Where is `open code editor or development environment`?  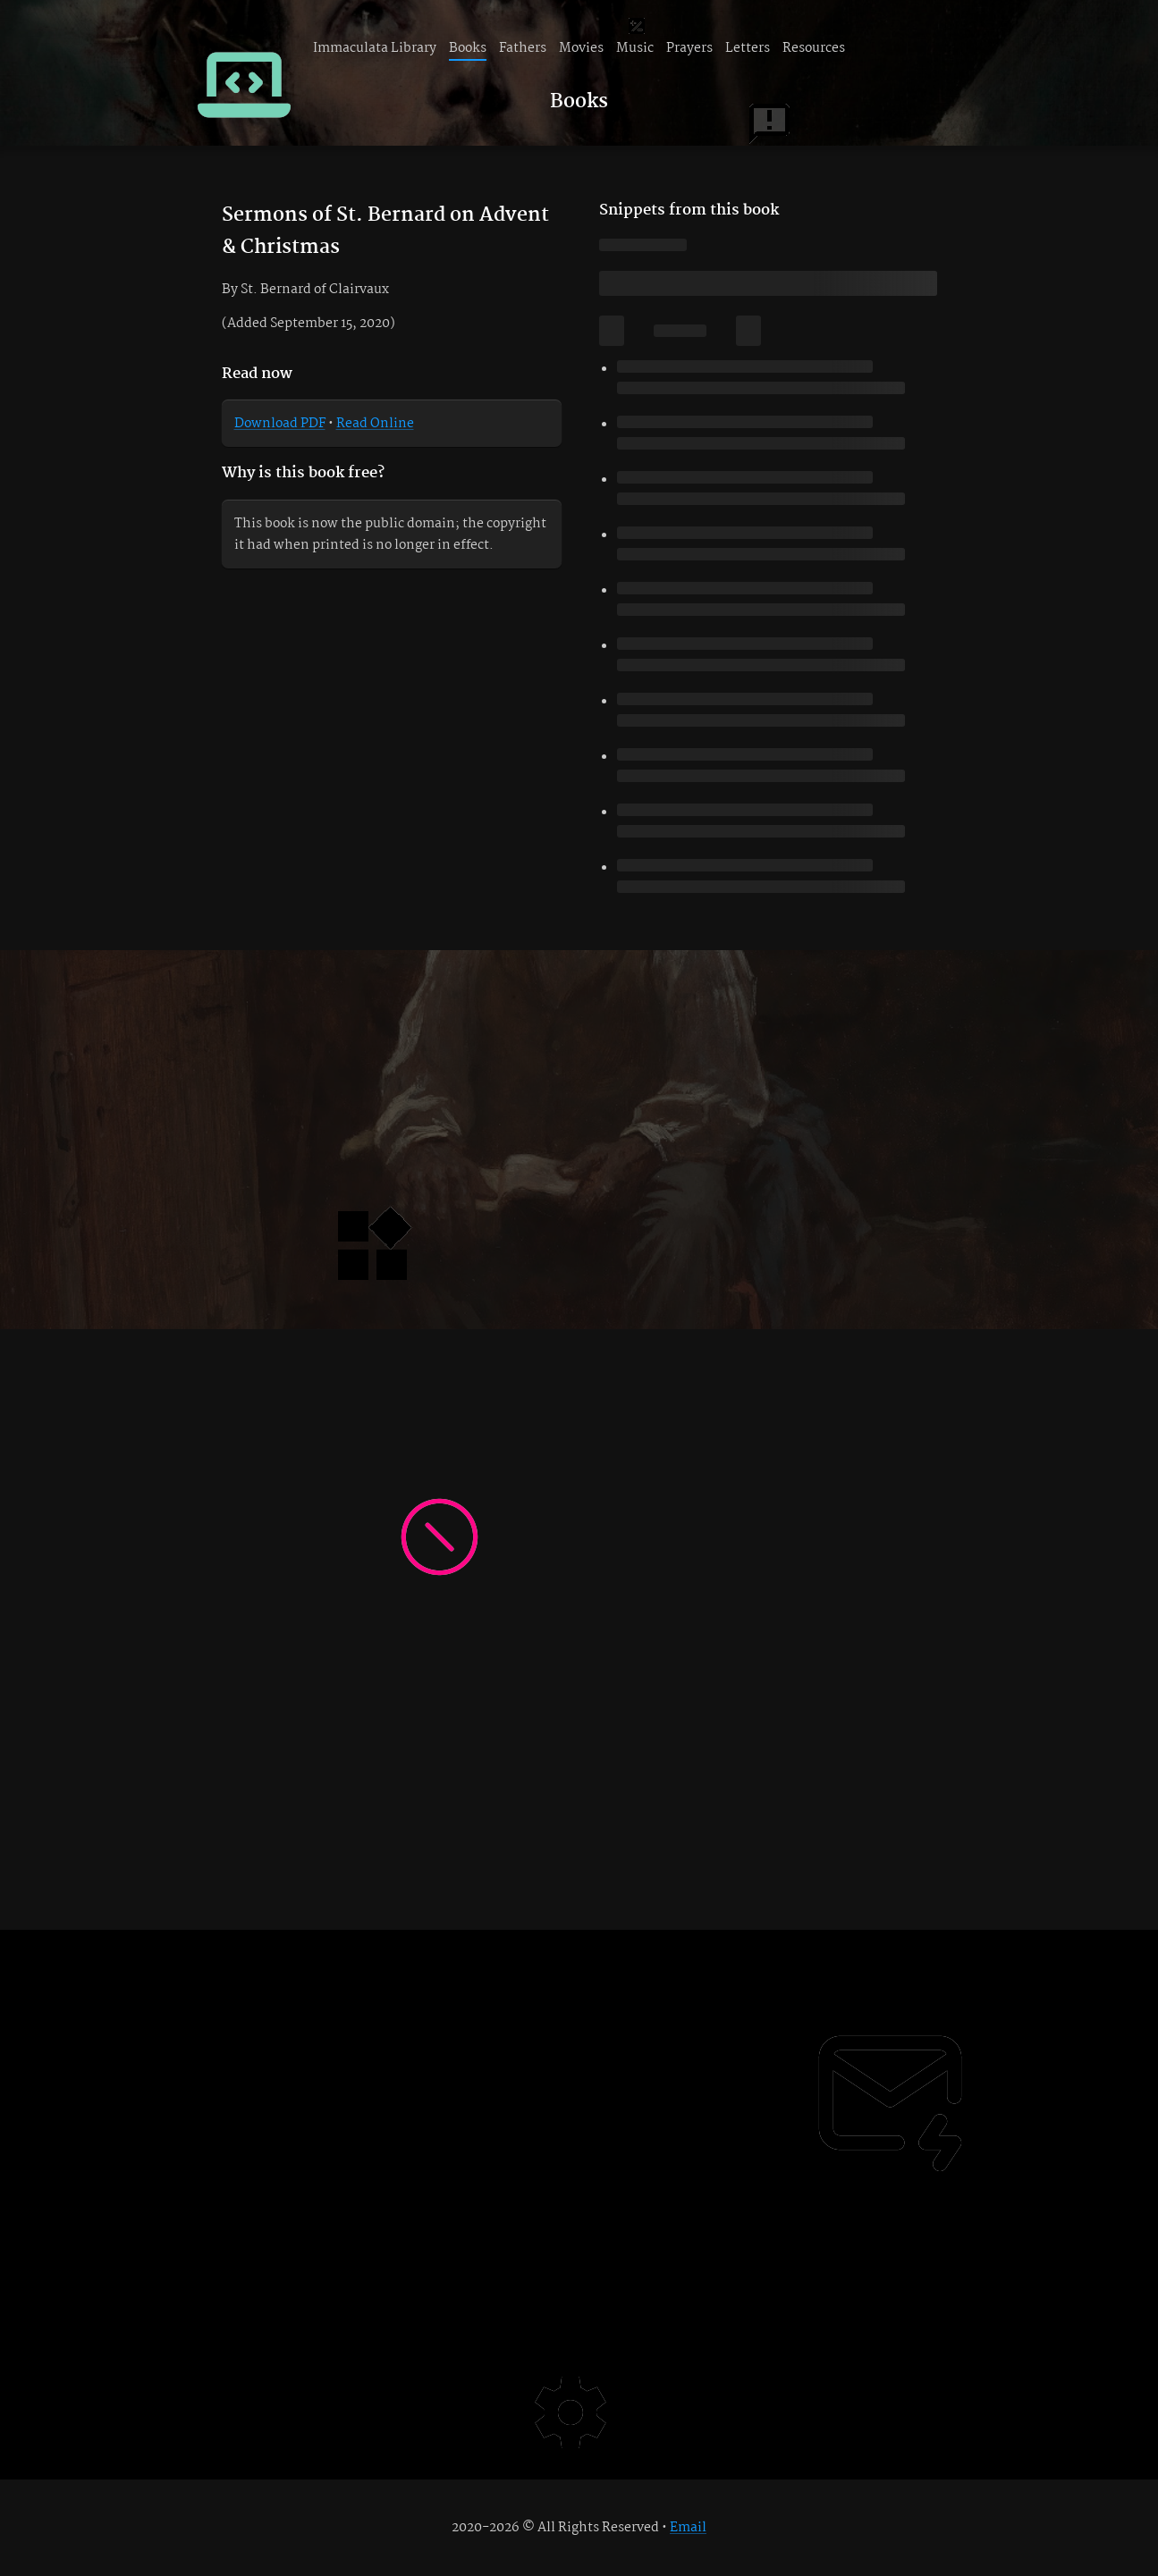 open code editor or development environment is located at coordinates (244, 85).